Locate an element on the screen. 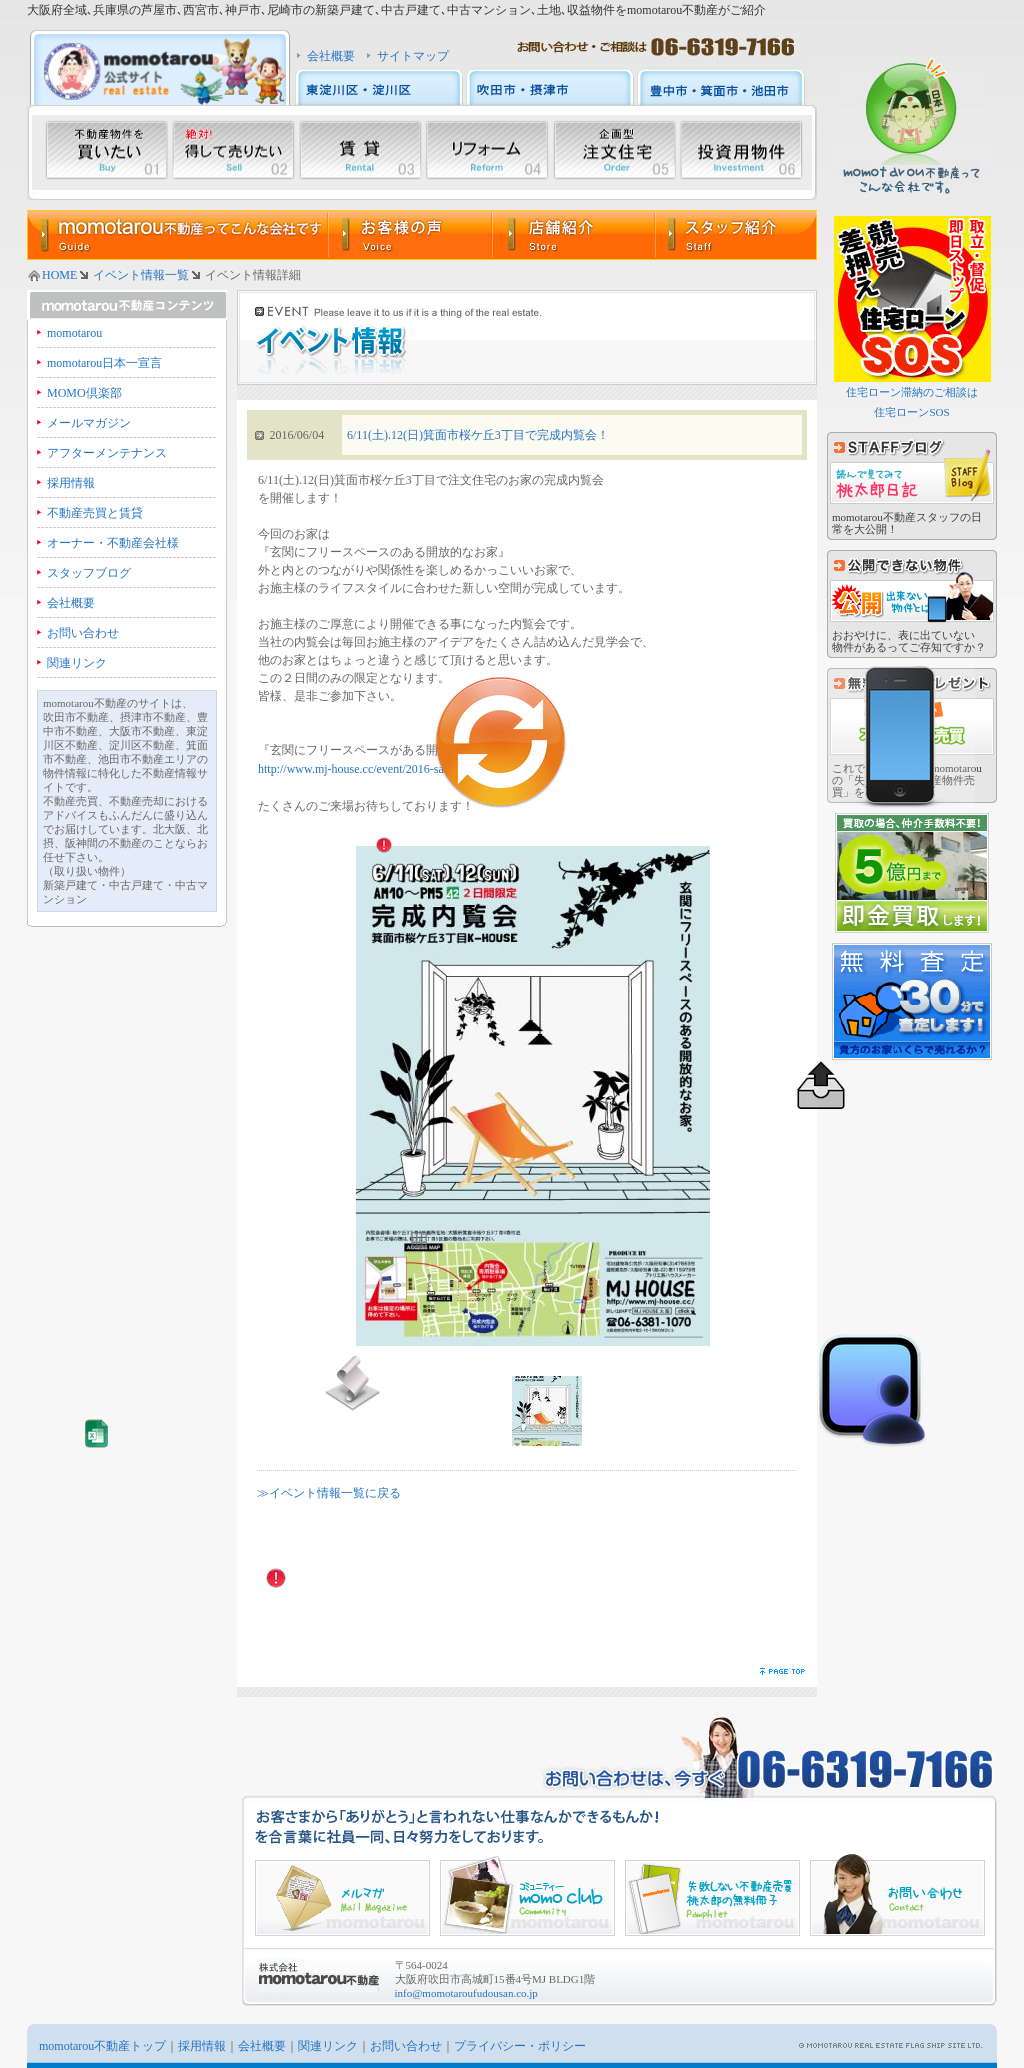  access the script menu application is located at coordinates (352, 1382).